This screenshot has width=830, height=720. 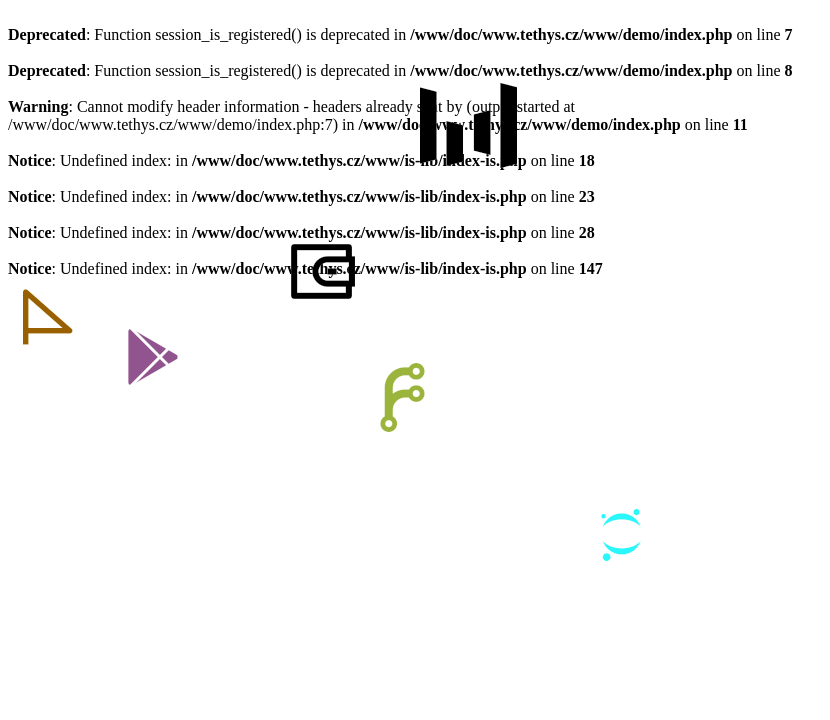 What do you see at coordinates (153, 357) in the screenshot?
I see `open the google play store` at bounding box center [153, 357].